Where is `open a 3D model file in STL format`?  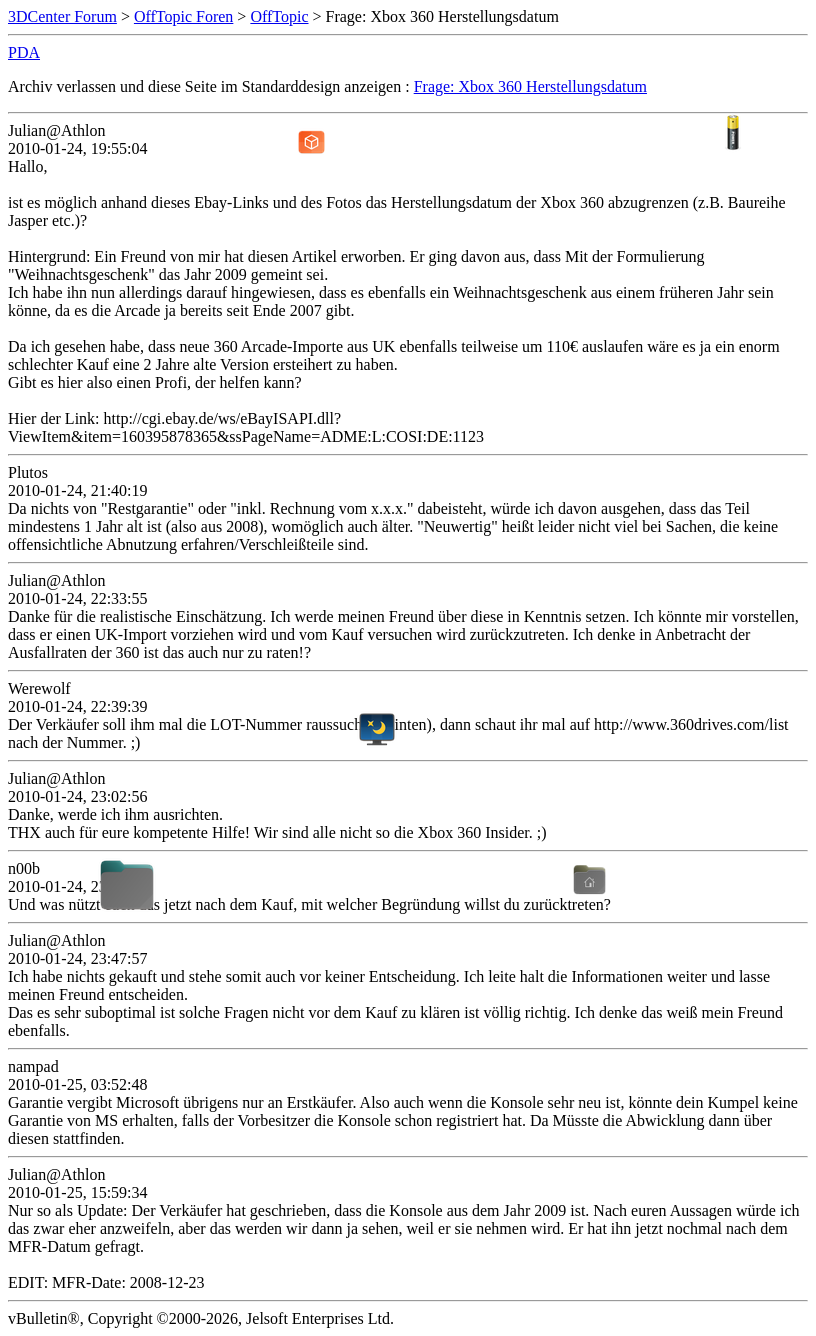
open a 3D model file in STL format is located at coordinates (311, 141).